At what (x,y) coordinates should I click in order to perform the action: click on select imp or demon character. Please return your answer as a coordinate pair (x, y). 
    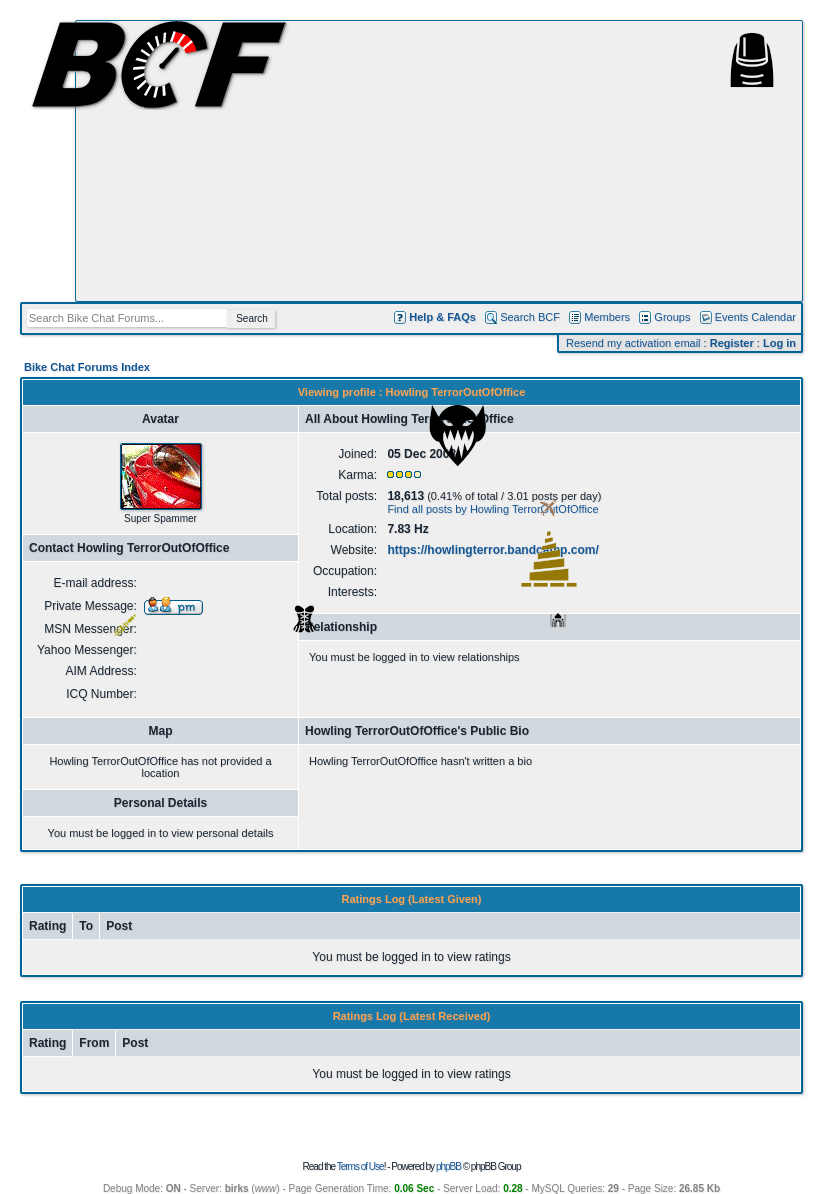
    Looking at the image, I should click on (457, 435).